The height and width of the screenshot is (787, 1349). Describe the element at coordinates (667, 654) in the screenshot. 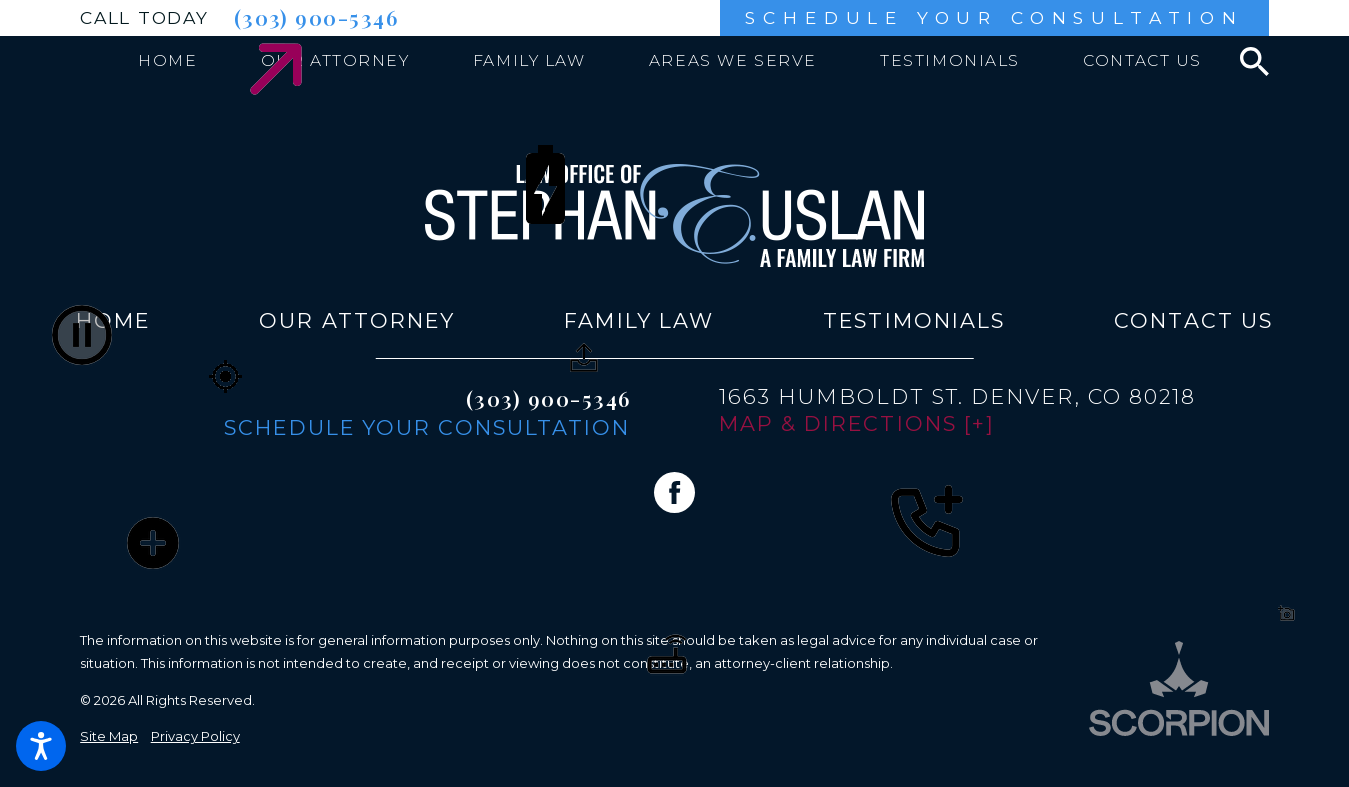

I see `access router or network settings` at that location.